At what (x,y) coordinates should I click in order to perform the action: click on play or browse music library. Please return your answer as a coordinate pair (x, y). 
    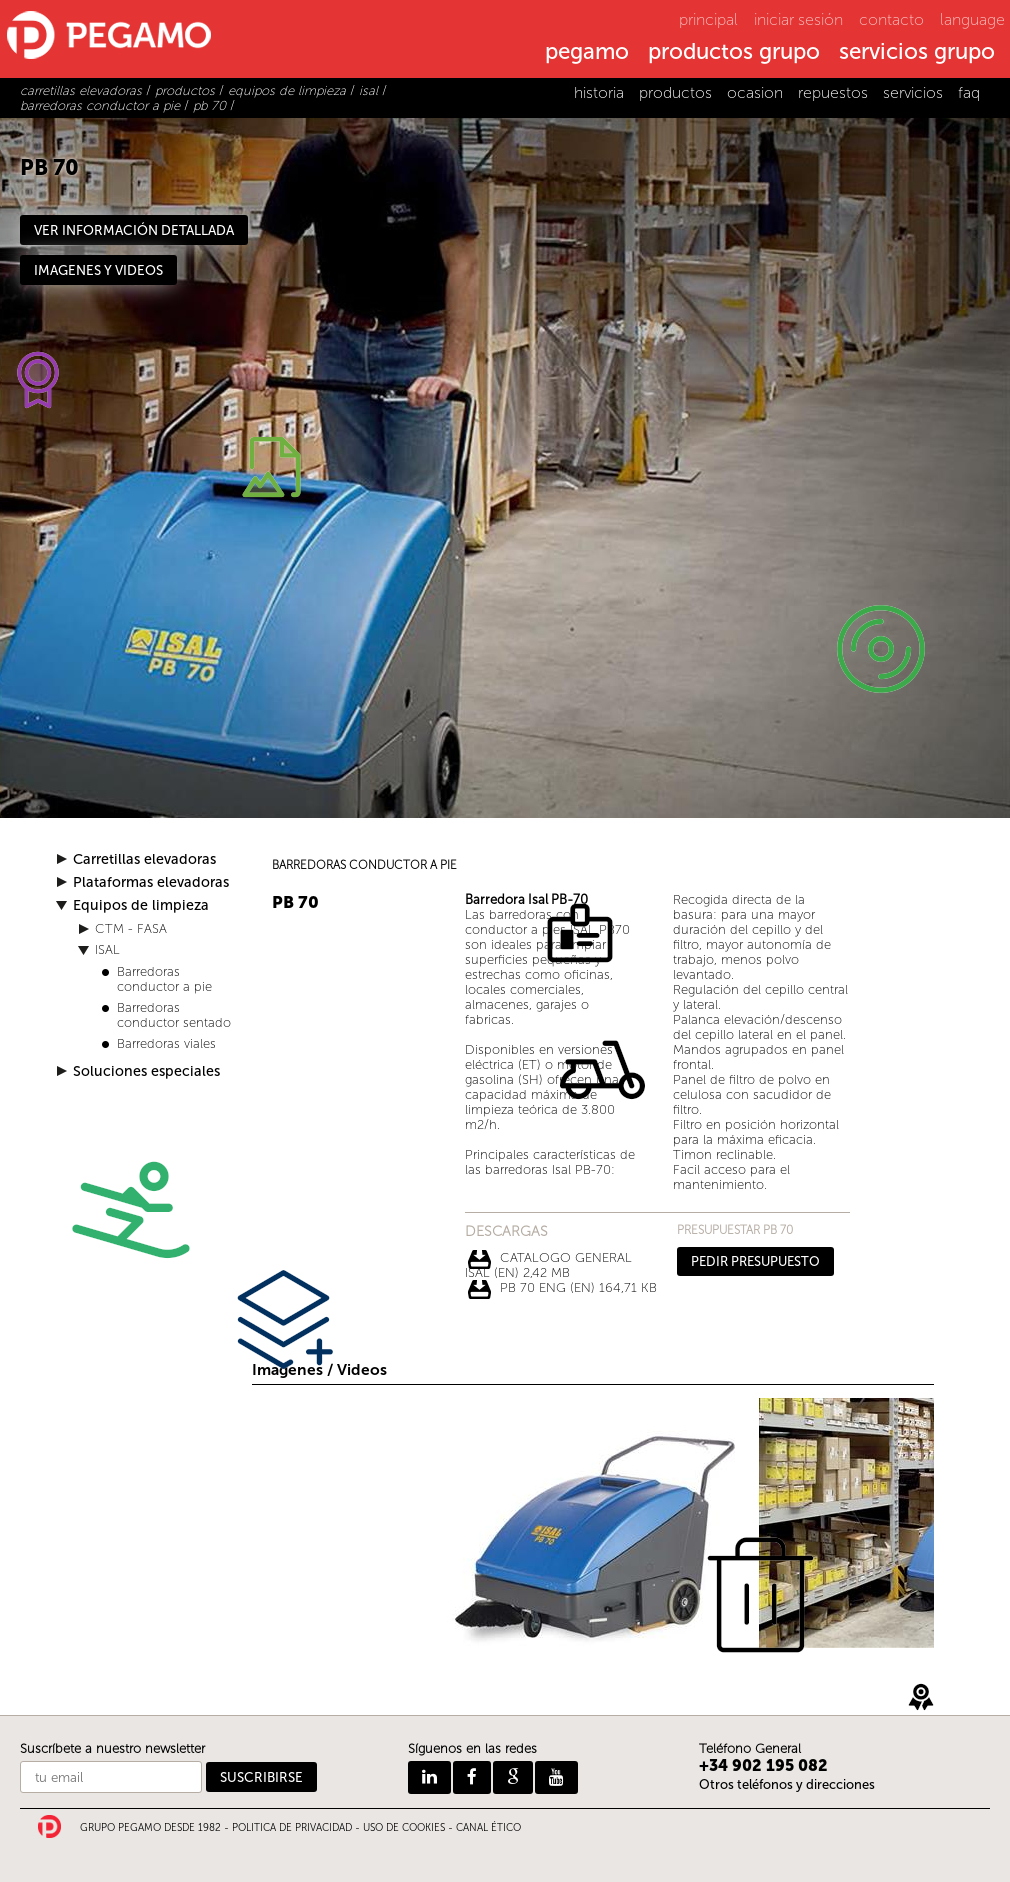
    Looking at the image, I should click on (881, 649).